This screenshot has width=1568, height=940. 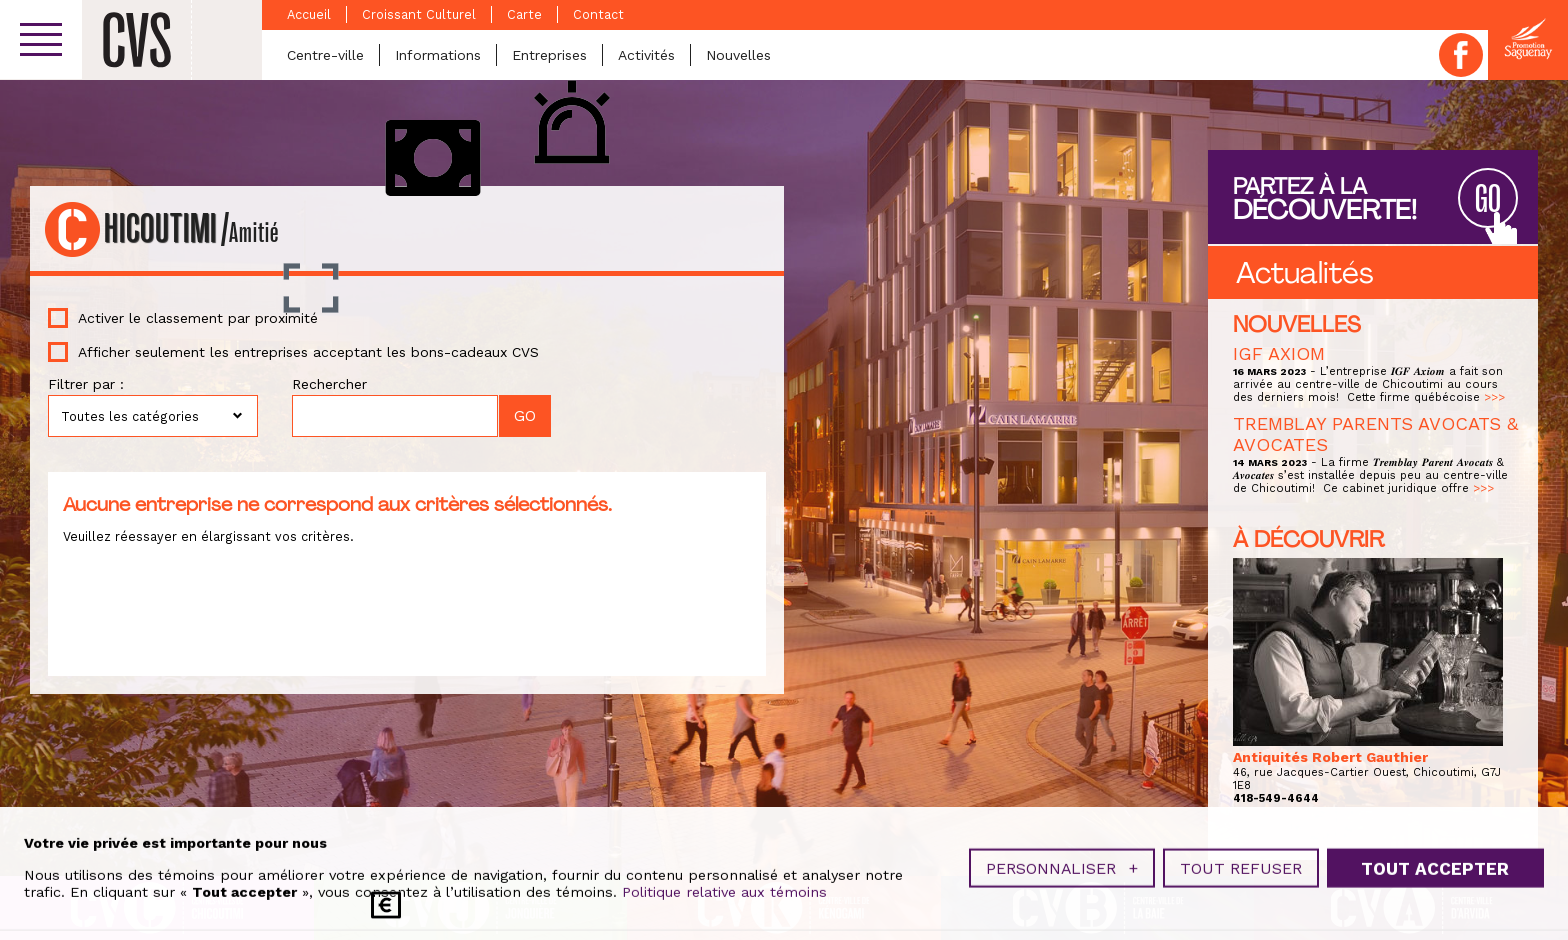 I want to click on indicates a system warning or alert, so click(x=572, y=122).